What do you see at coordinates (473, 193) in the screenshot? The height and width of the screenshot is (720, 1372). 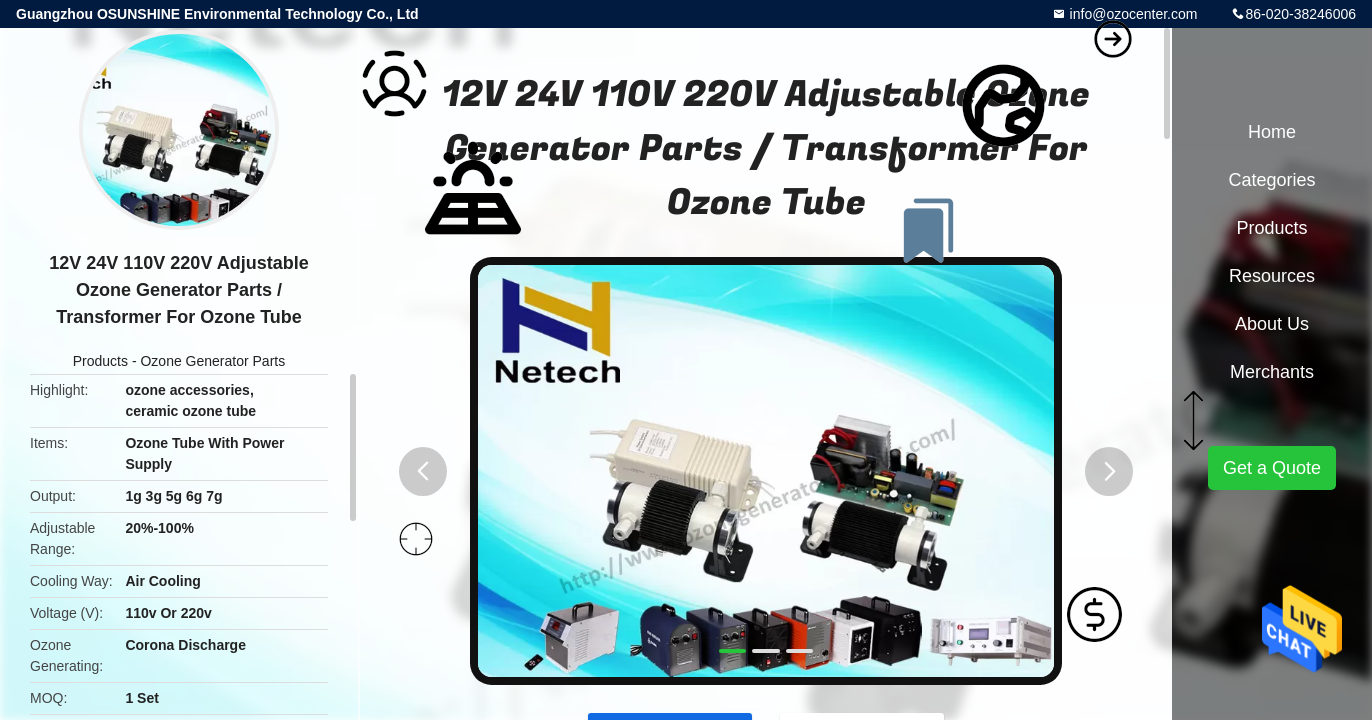 I see `access solar energy settings` at bounding box center [473, 193].